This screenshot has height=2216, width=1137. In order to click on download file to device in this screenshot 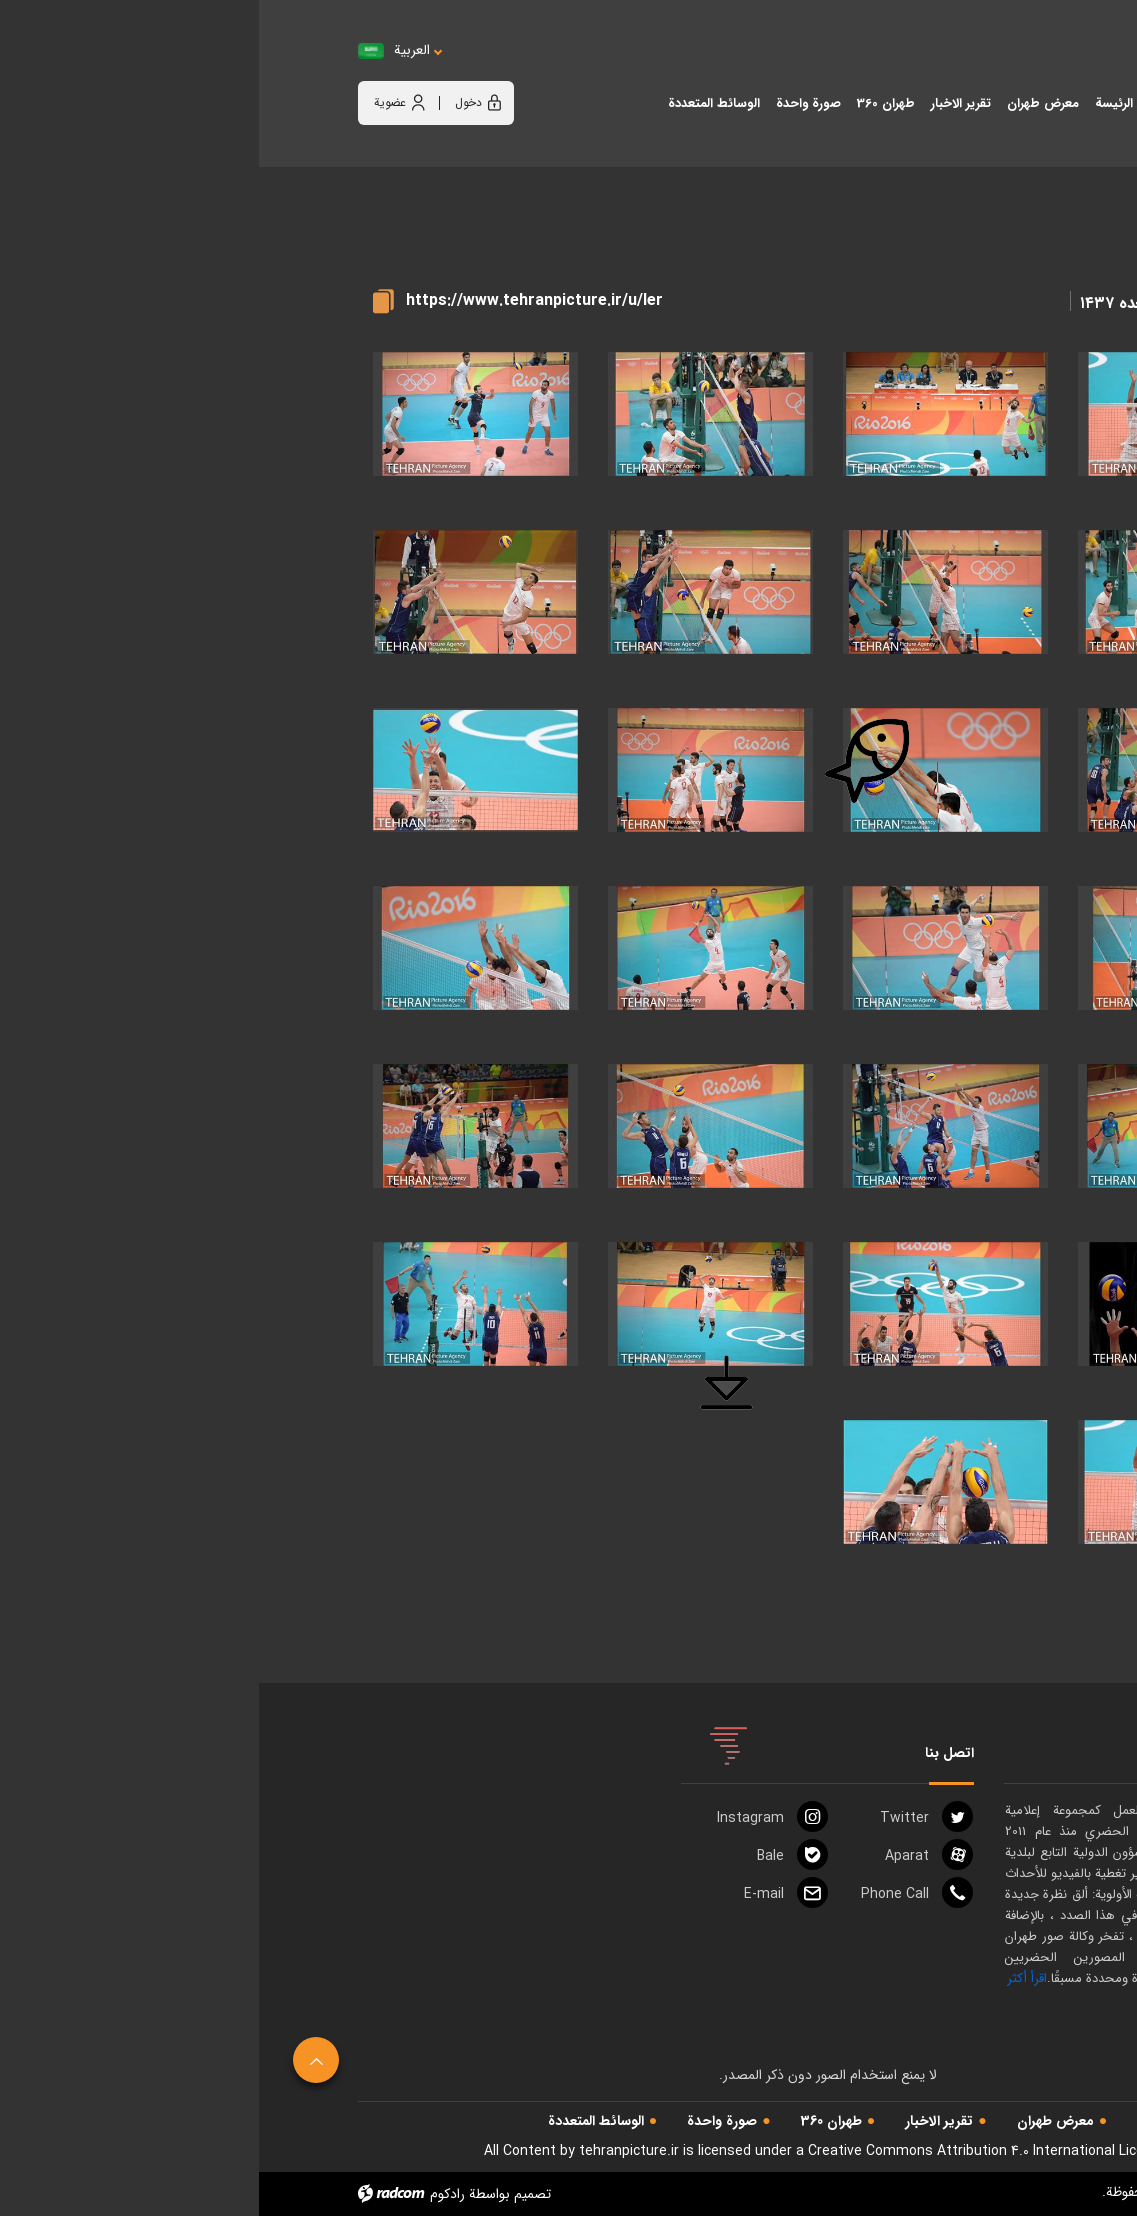, I will do `click(726, 1383)`.